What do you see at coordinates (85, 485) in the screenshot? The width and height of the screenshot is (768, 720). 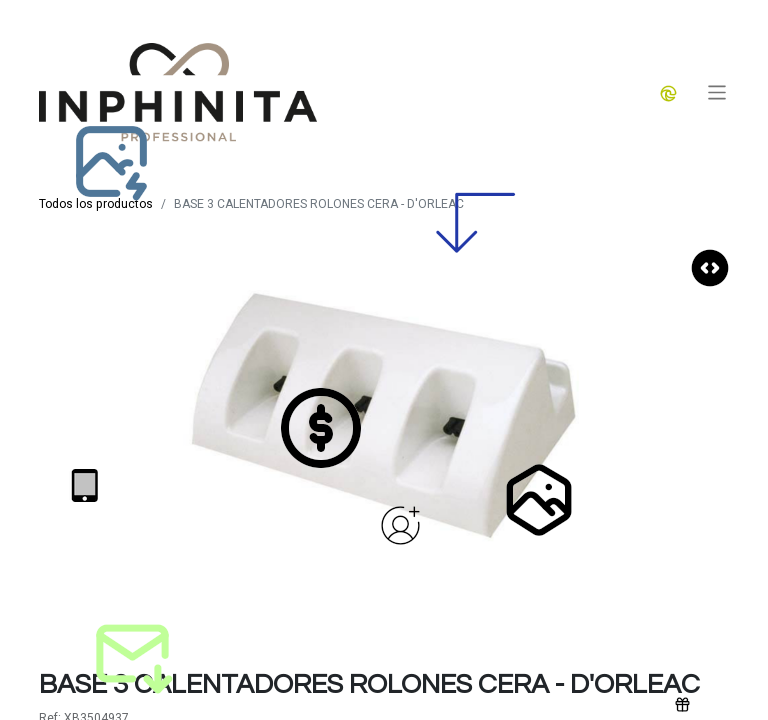 I see `switch to tablet view` at bounding box center [85, 485].